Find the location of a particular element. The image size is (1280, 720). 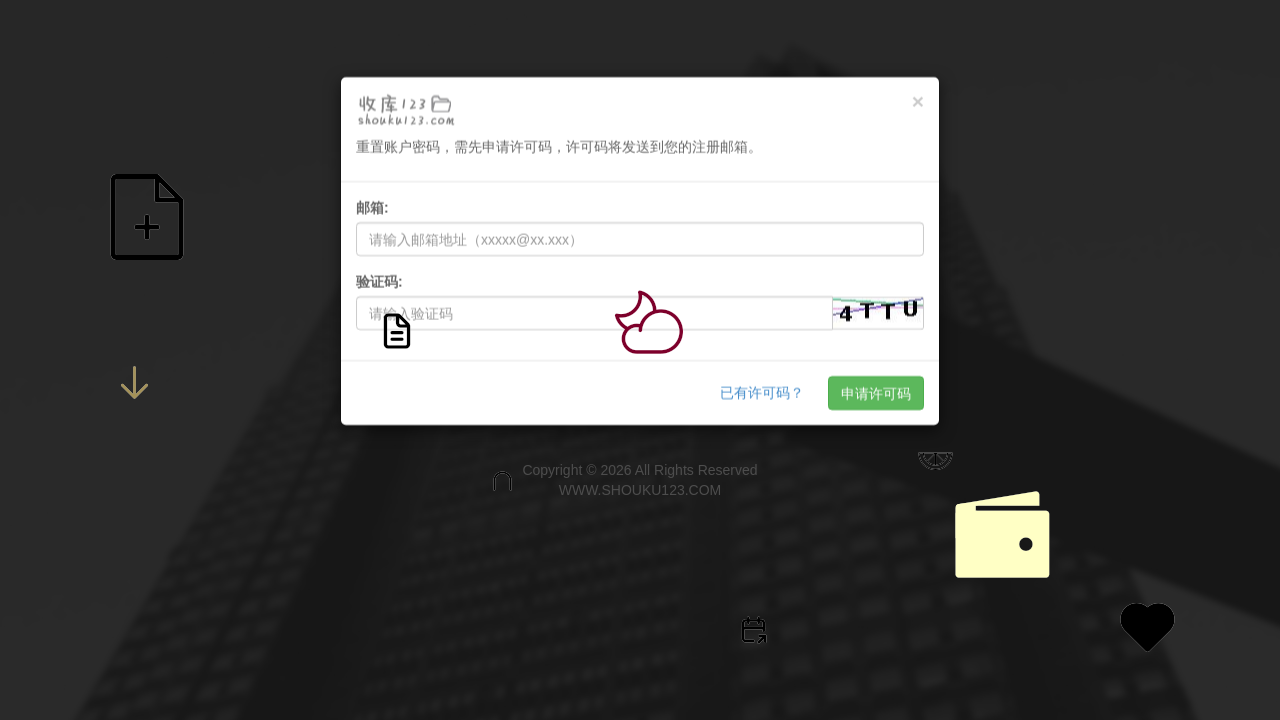

view document details is located at coordinates (397, 331).